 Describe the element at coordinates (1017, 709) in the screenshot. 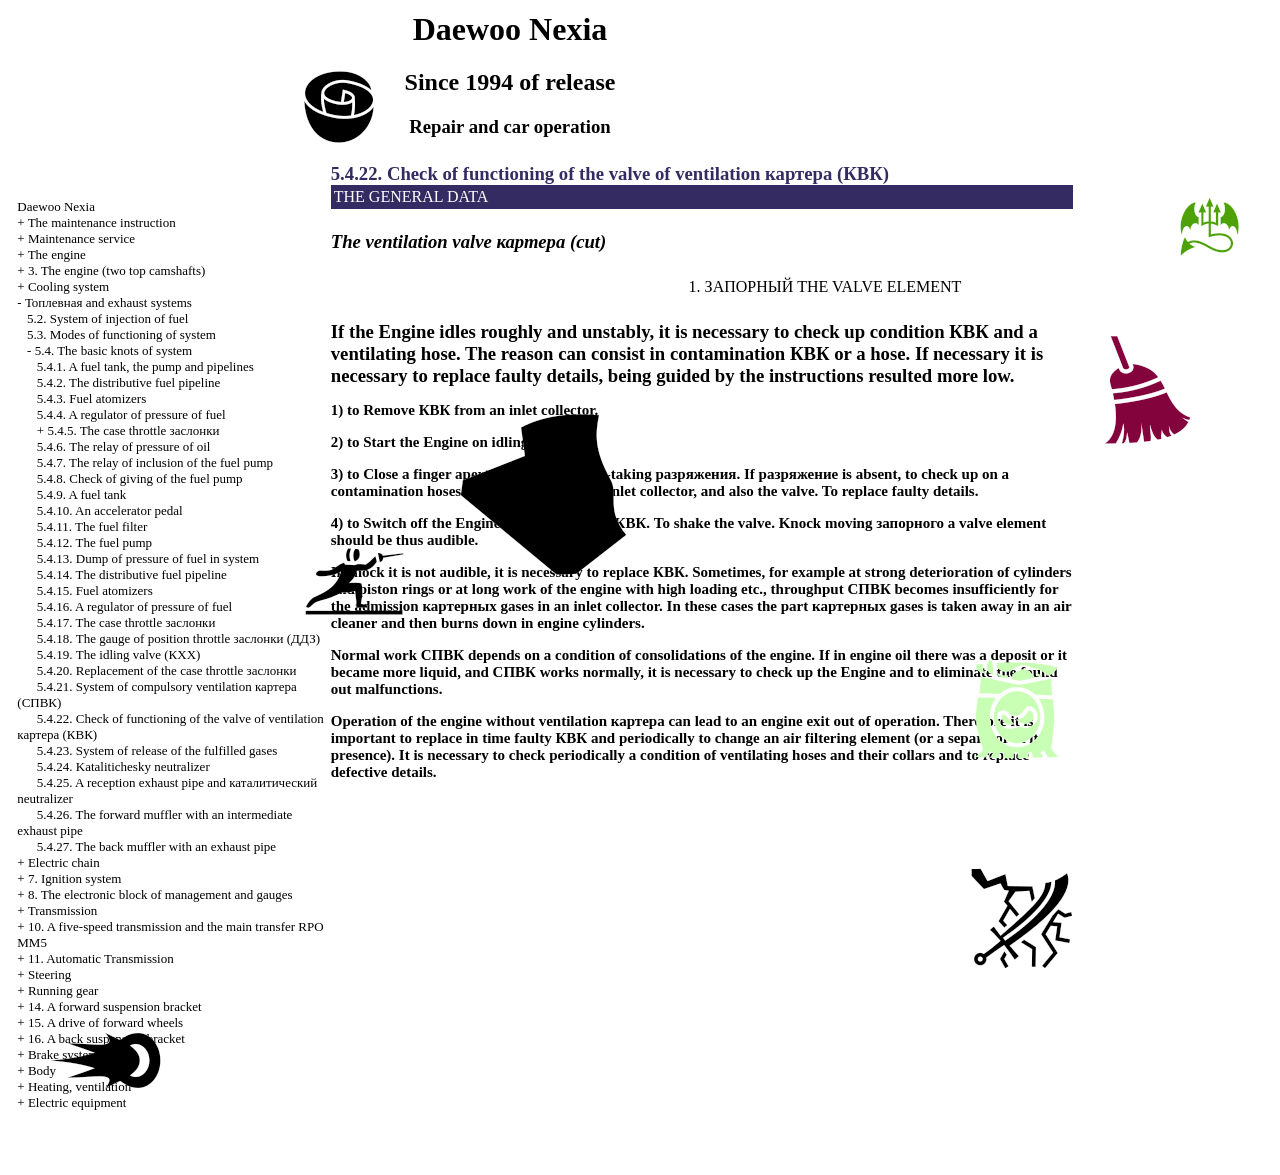

I see `snack or food item in a game inventory` at that location.